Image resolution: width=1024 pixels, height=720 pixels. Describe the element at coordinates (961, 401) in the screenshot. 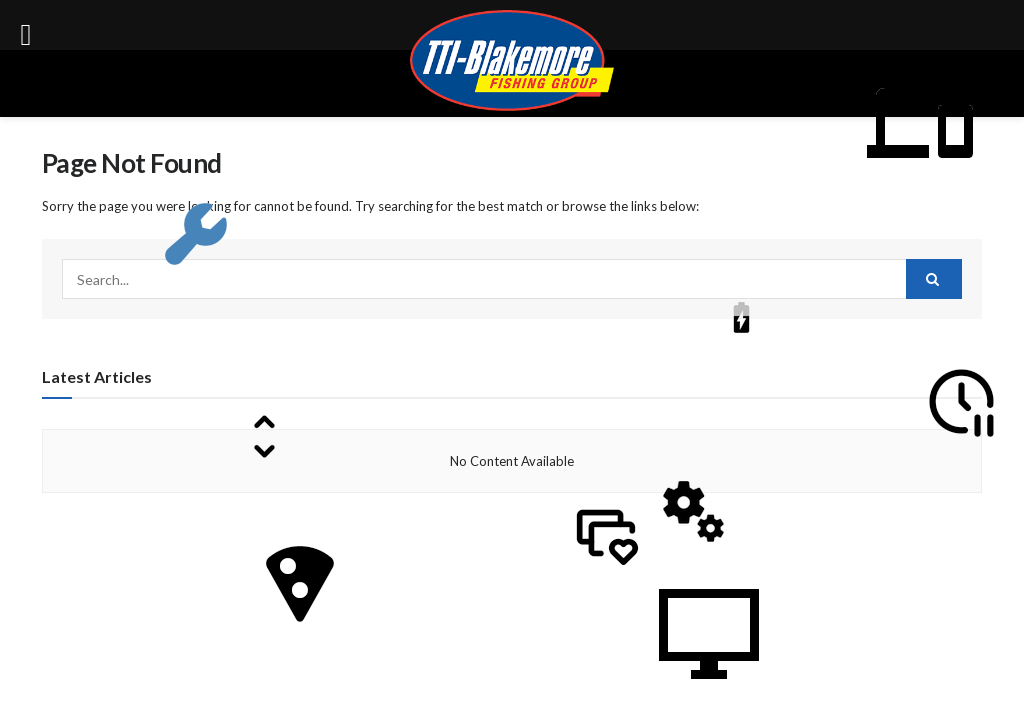

I see `pause a timer or countdown` at that location.